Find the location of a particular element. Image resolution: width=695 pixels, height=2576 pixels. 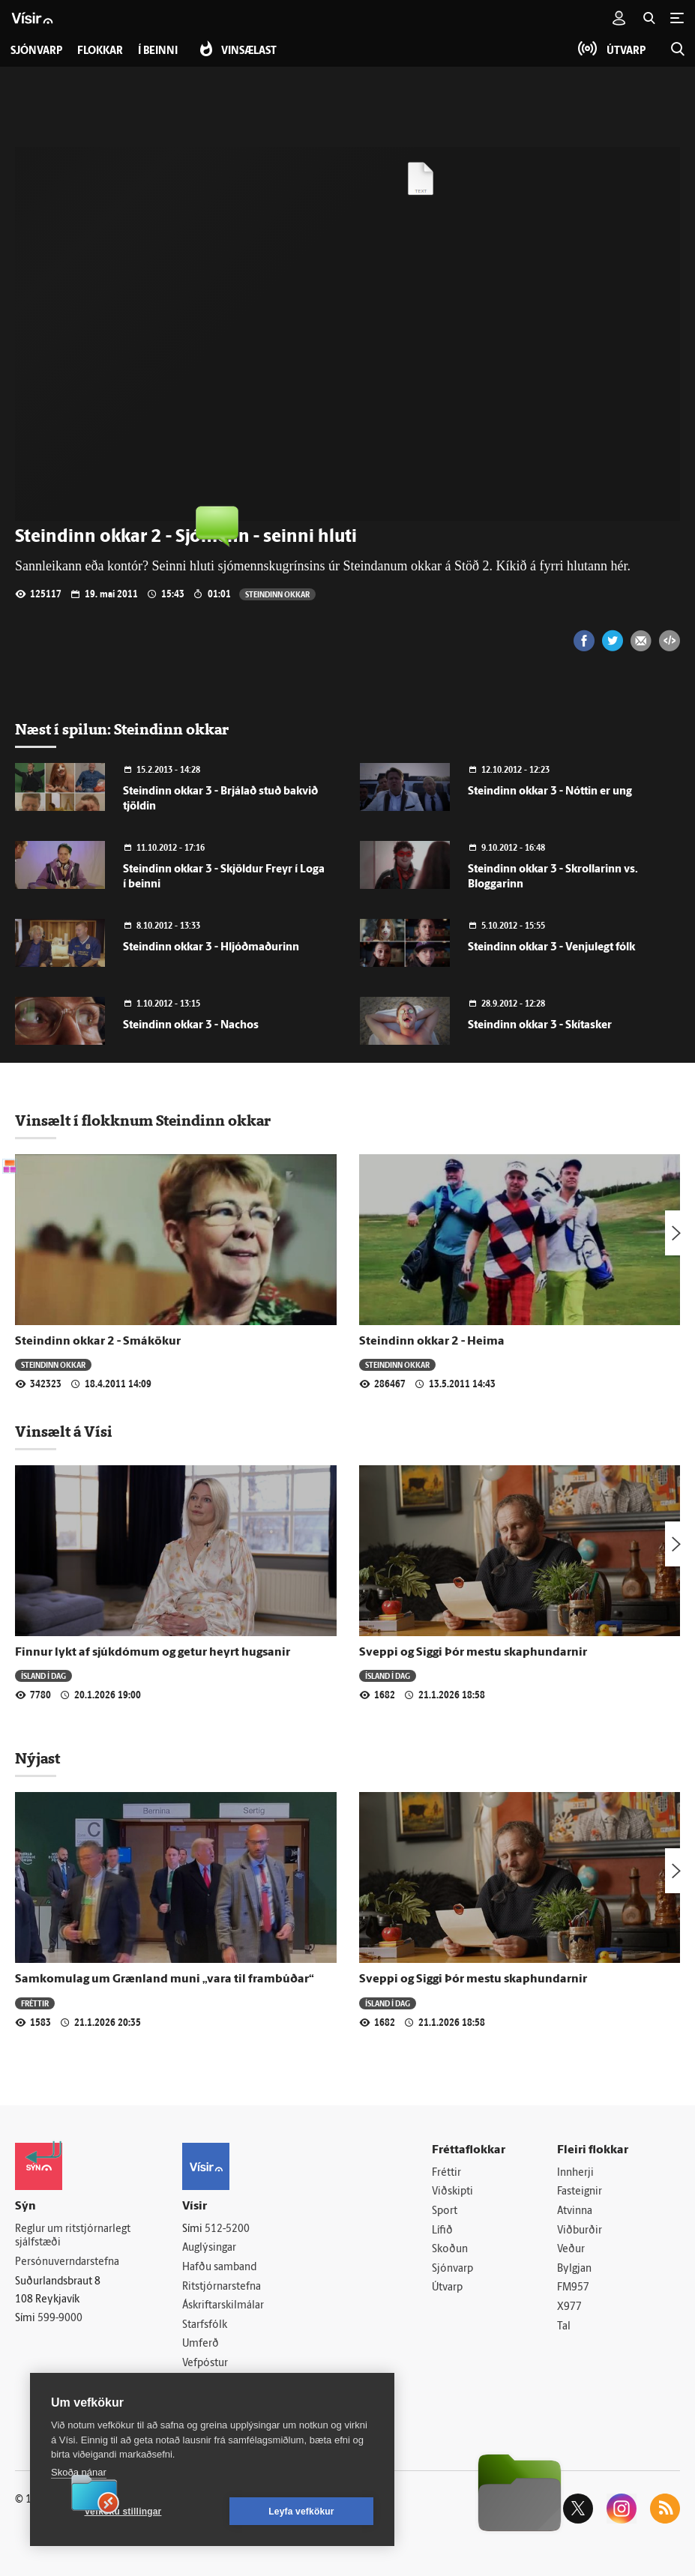

generic file type template icon is located at coordinates (421, 179).